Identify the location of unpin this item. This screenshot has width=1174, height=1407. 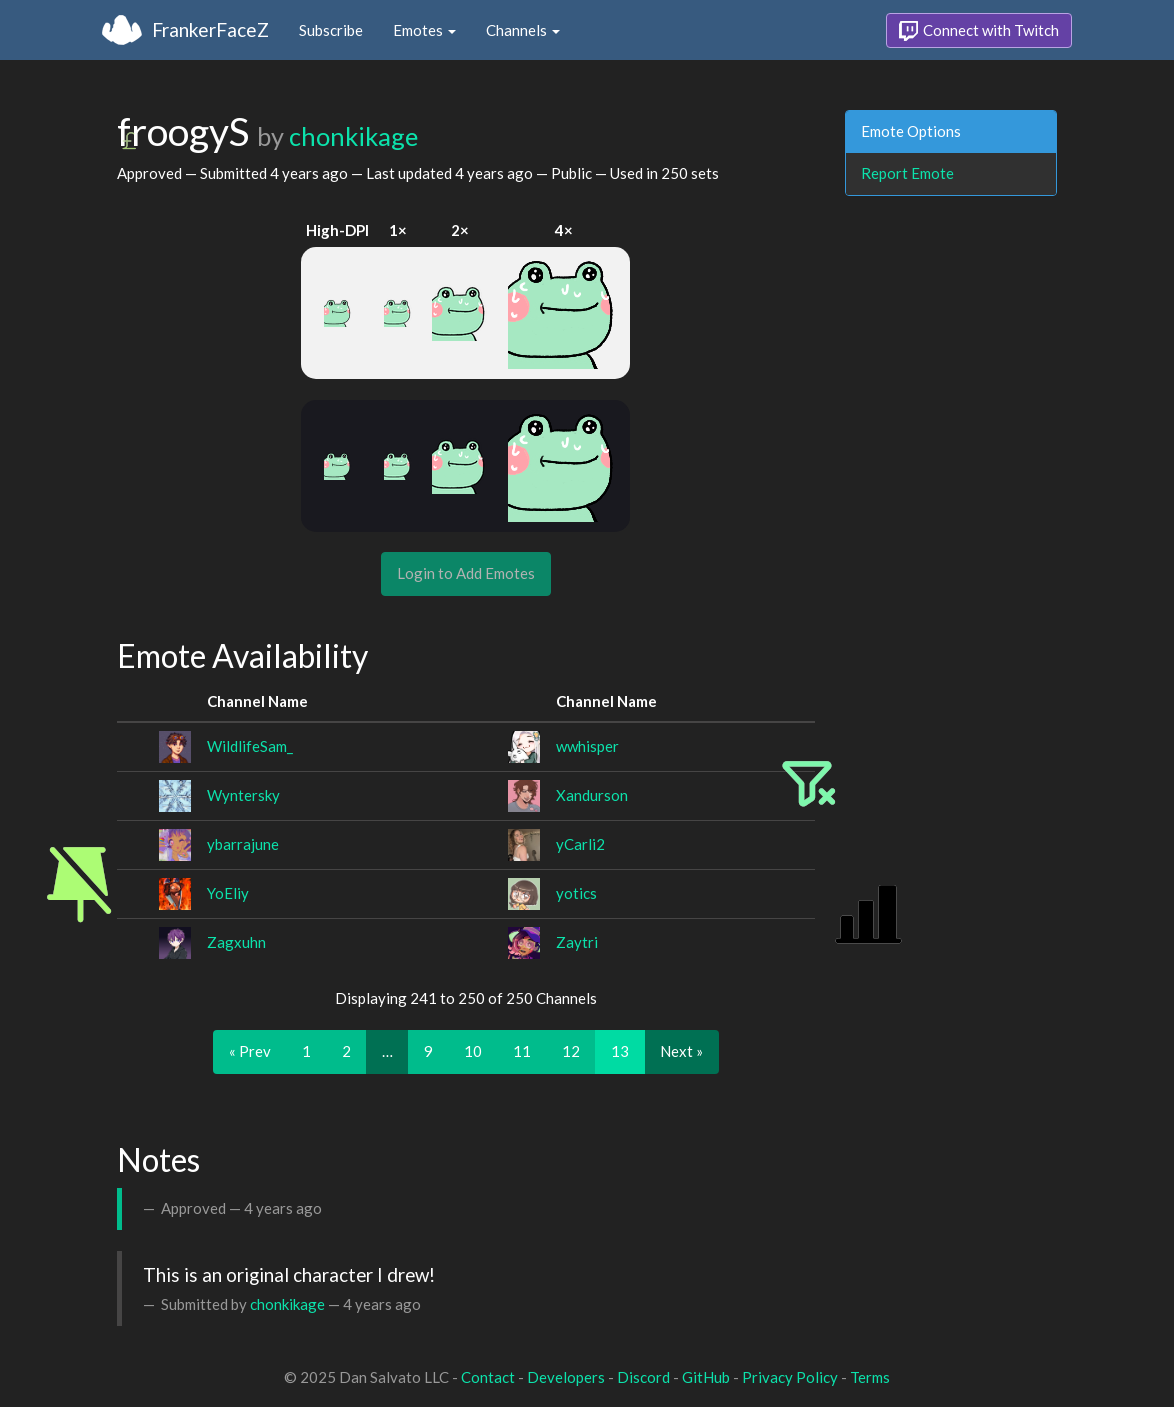
(80, 880).